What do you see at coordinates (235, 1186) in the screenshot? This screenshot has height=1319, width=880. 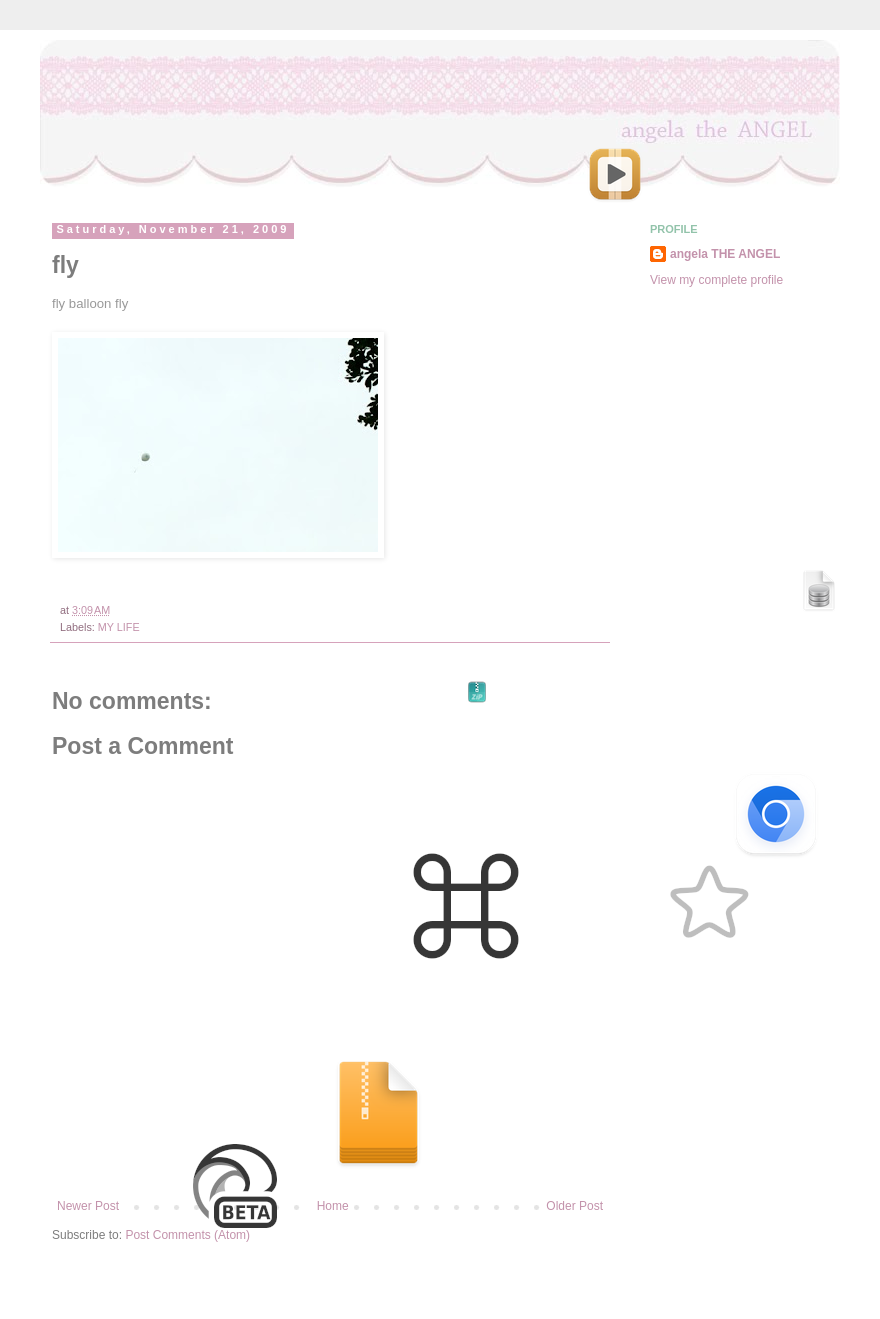 I see `open microsoft edge beta browser` at bounding box center [235, 1186].